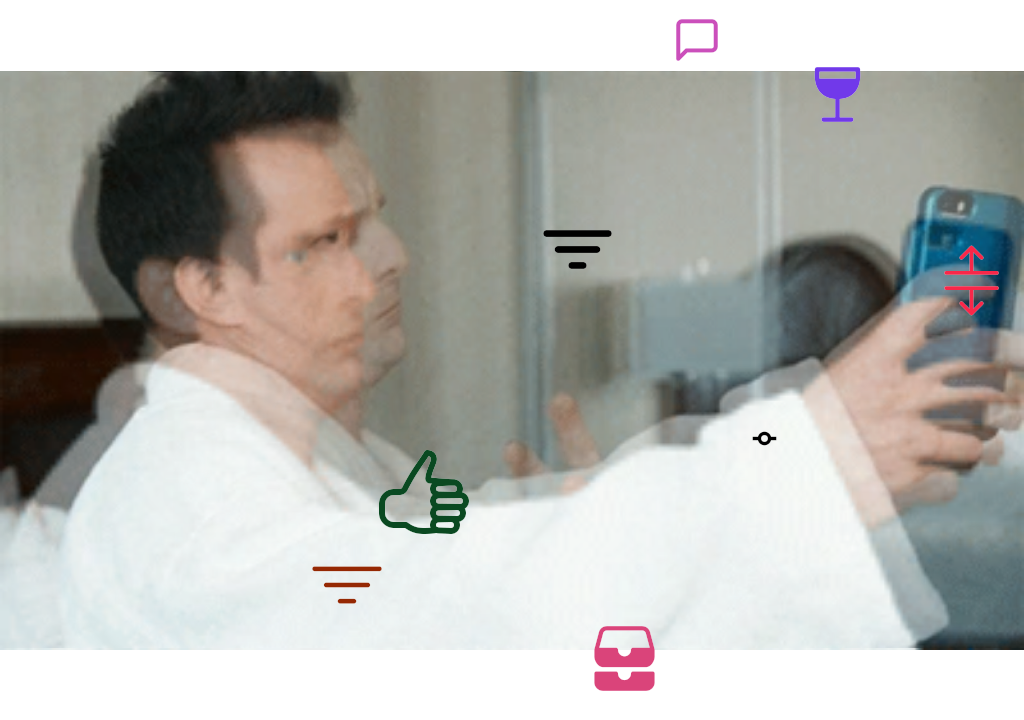 The width and height of the screenshot is (1024, 720). What do you see at coordinates (971, 280) in the screenshot?
I see `split view vertically` at bounding box center [971, 280].